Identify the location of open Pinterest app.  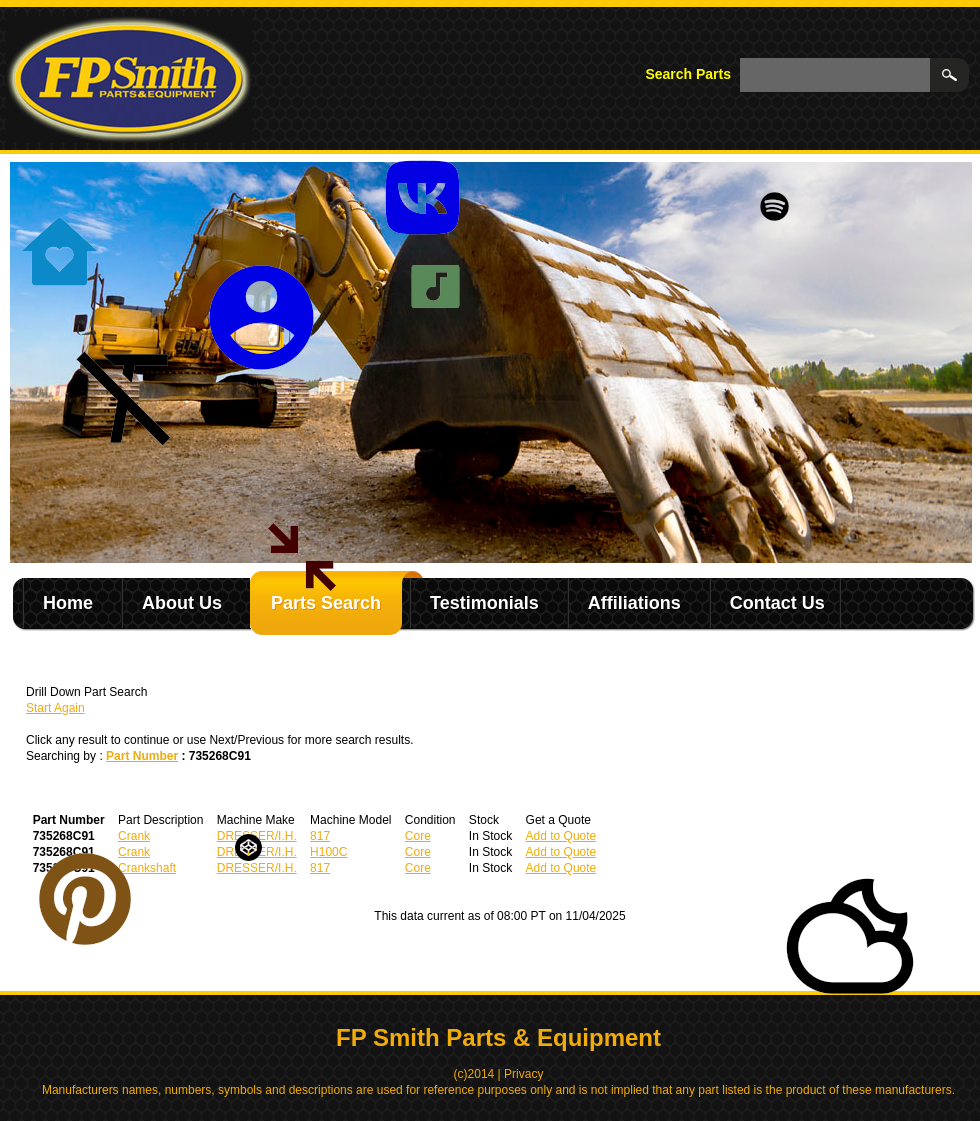
(85, 899).